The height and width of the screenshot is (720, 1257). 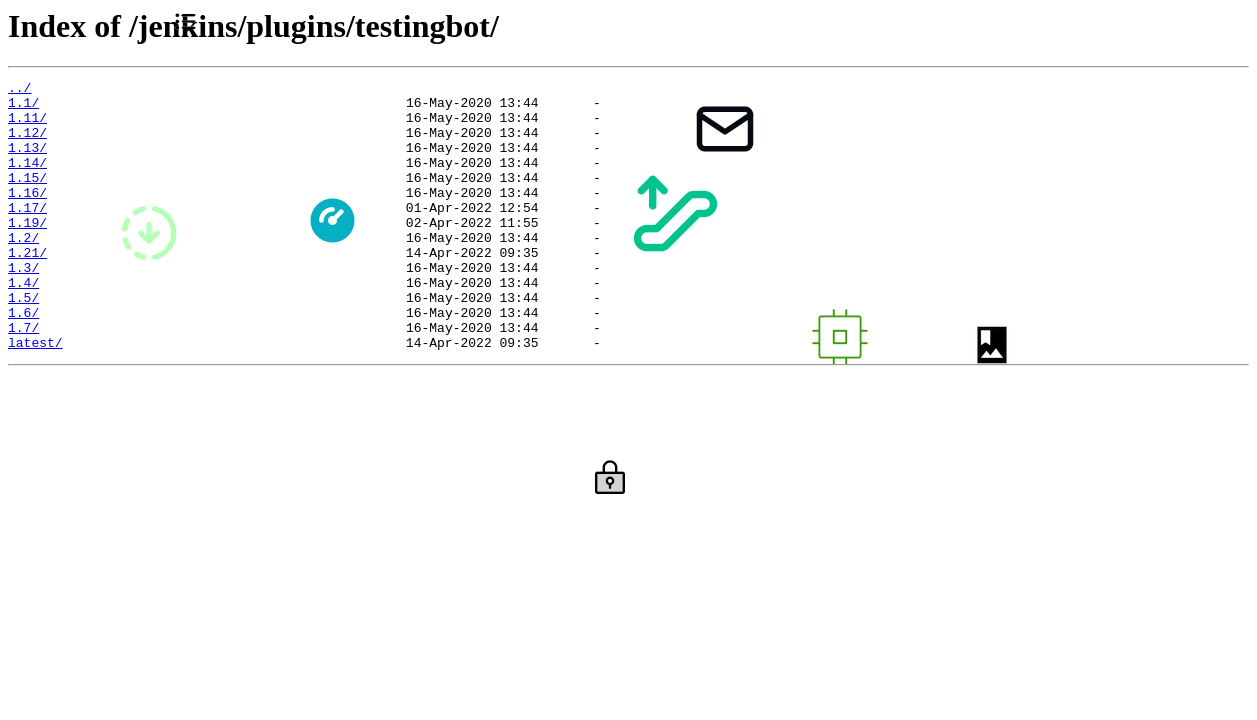 What do you see at coordinates (610, 479) in the screenshot?
I see `access security or privacy settings` at bounding box center [610, 479].